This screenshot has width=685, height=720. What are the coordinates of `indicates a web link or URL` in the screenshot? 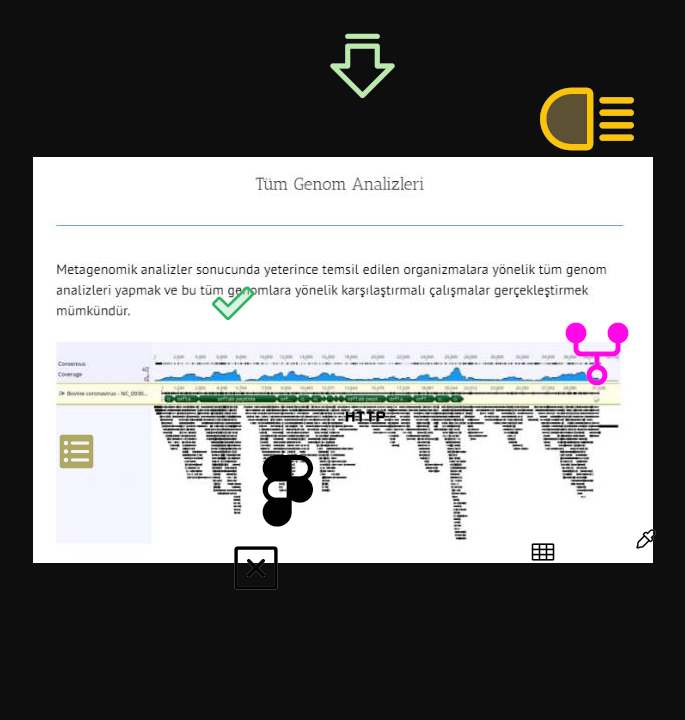 It's located at (365, 416).